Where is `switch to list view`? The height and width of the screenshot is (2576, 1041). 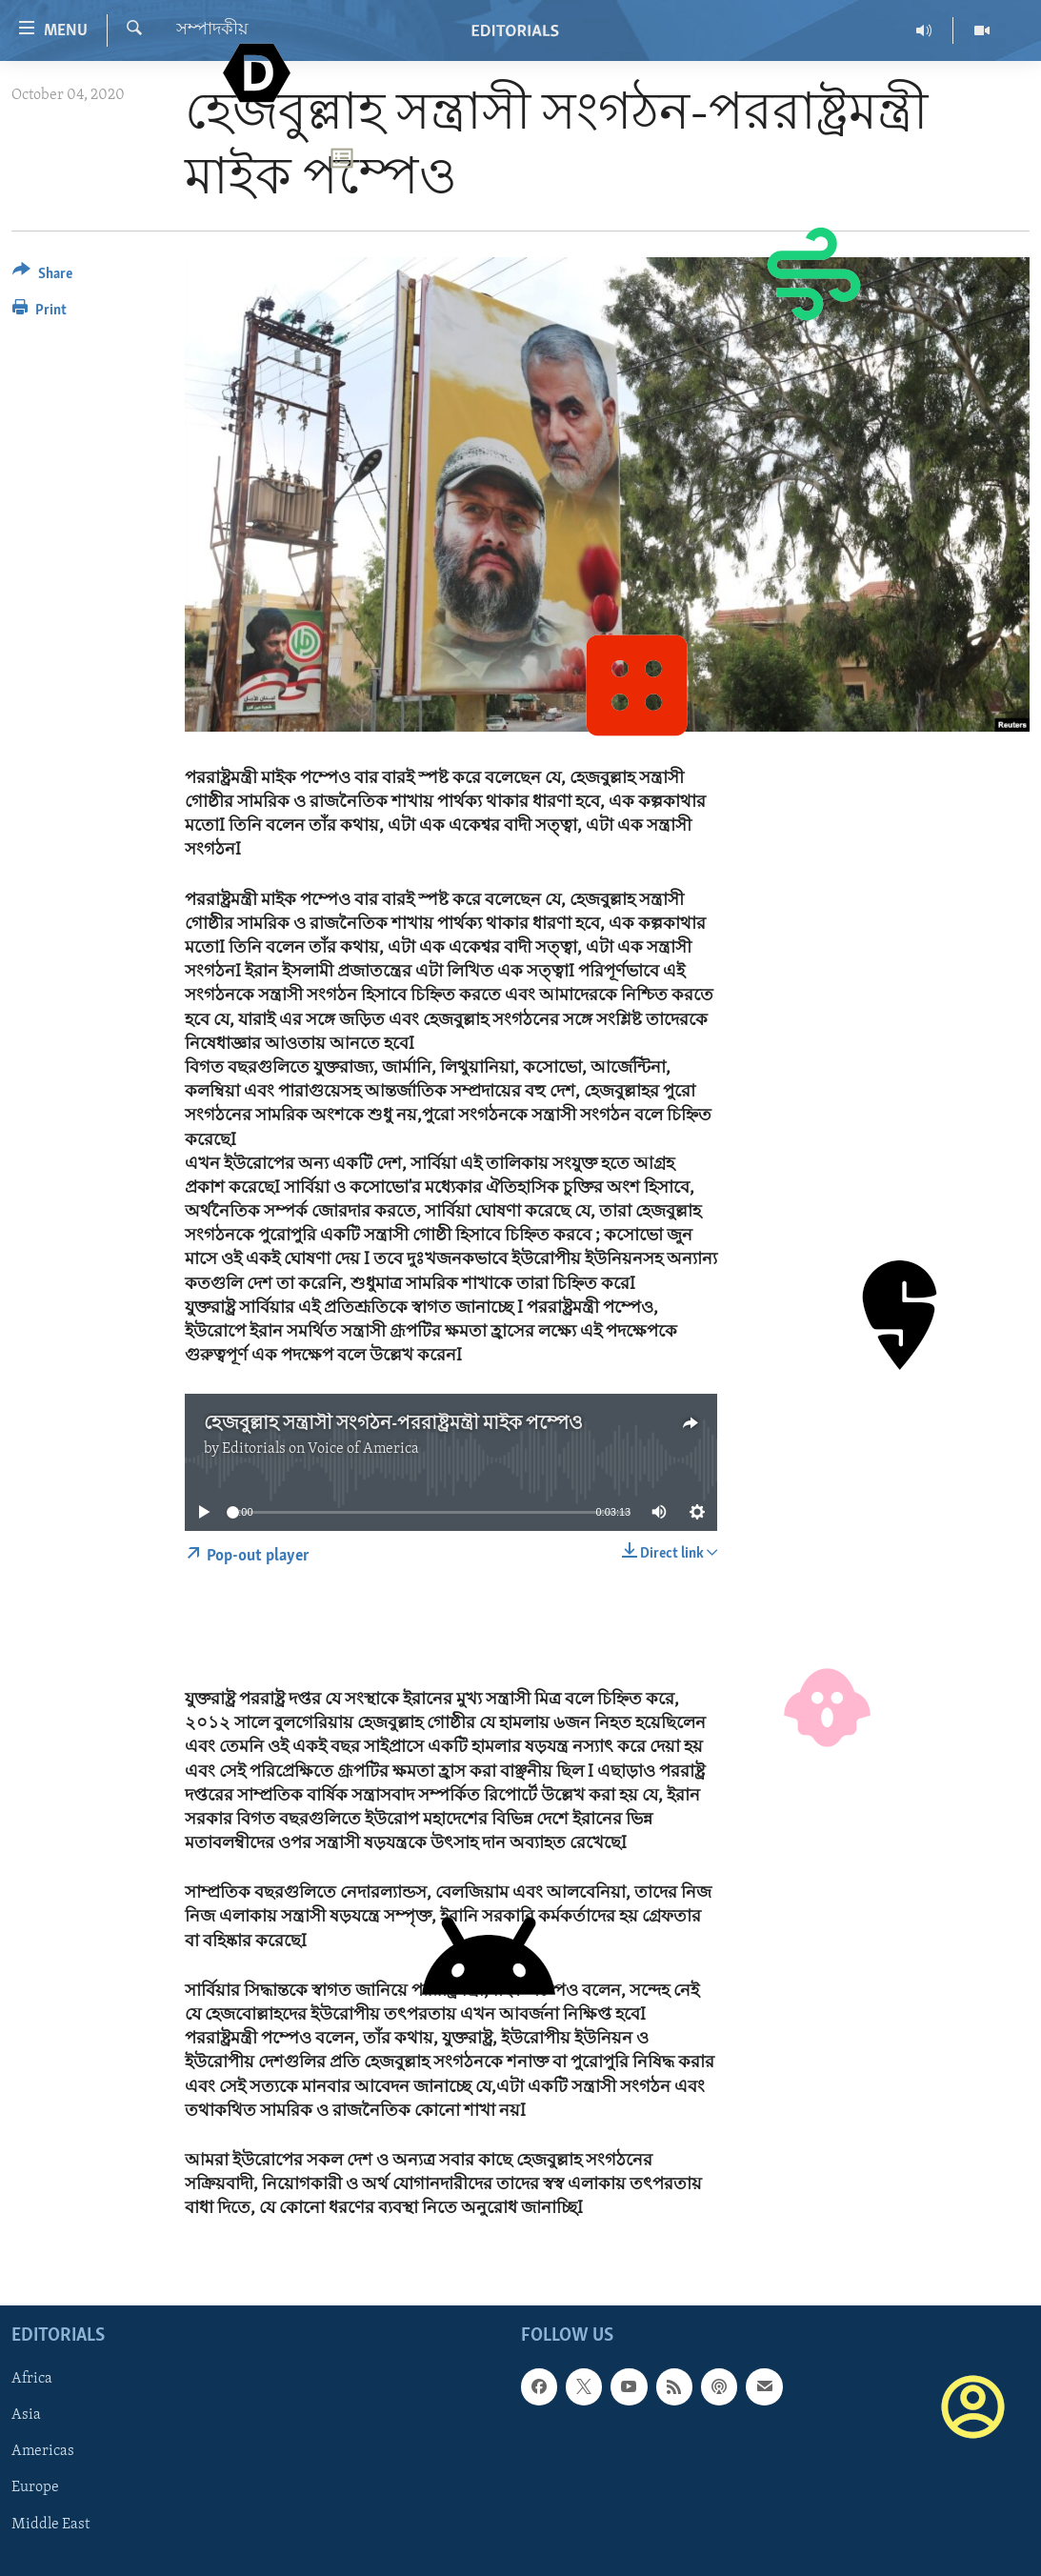 switch to list view is located at coordinates (342, 158).